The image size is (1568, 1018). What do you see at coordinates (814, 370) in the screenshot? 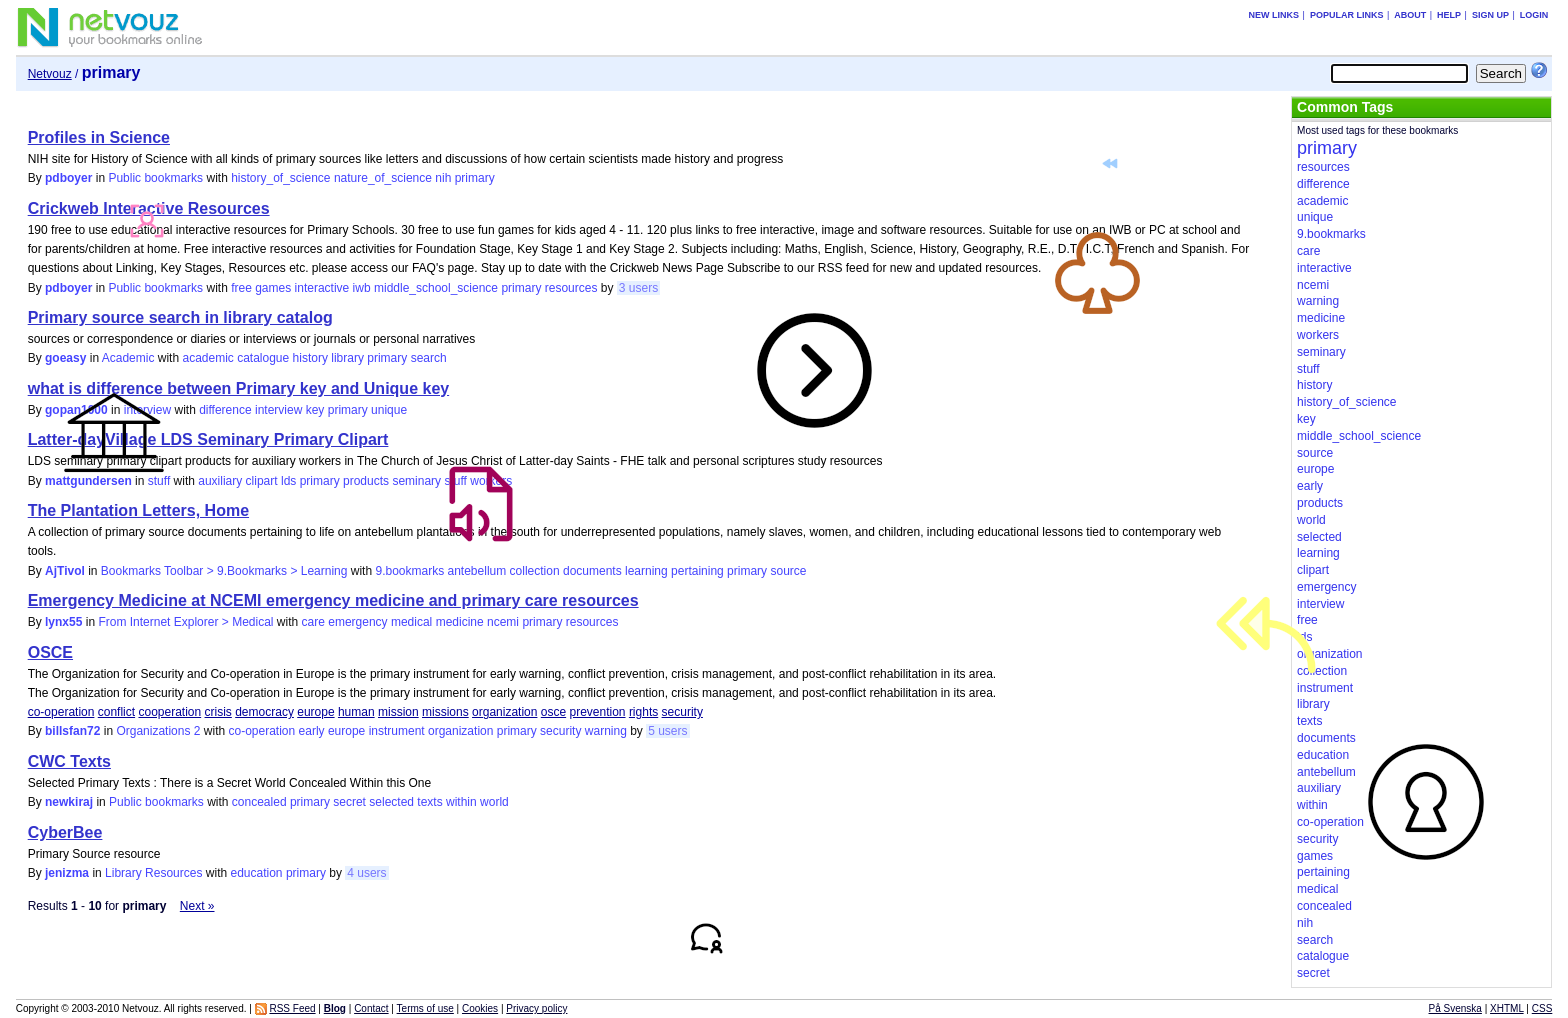
I see `go to next item or page` at bounding box center [814, 370].